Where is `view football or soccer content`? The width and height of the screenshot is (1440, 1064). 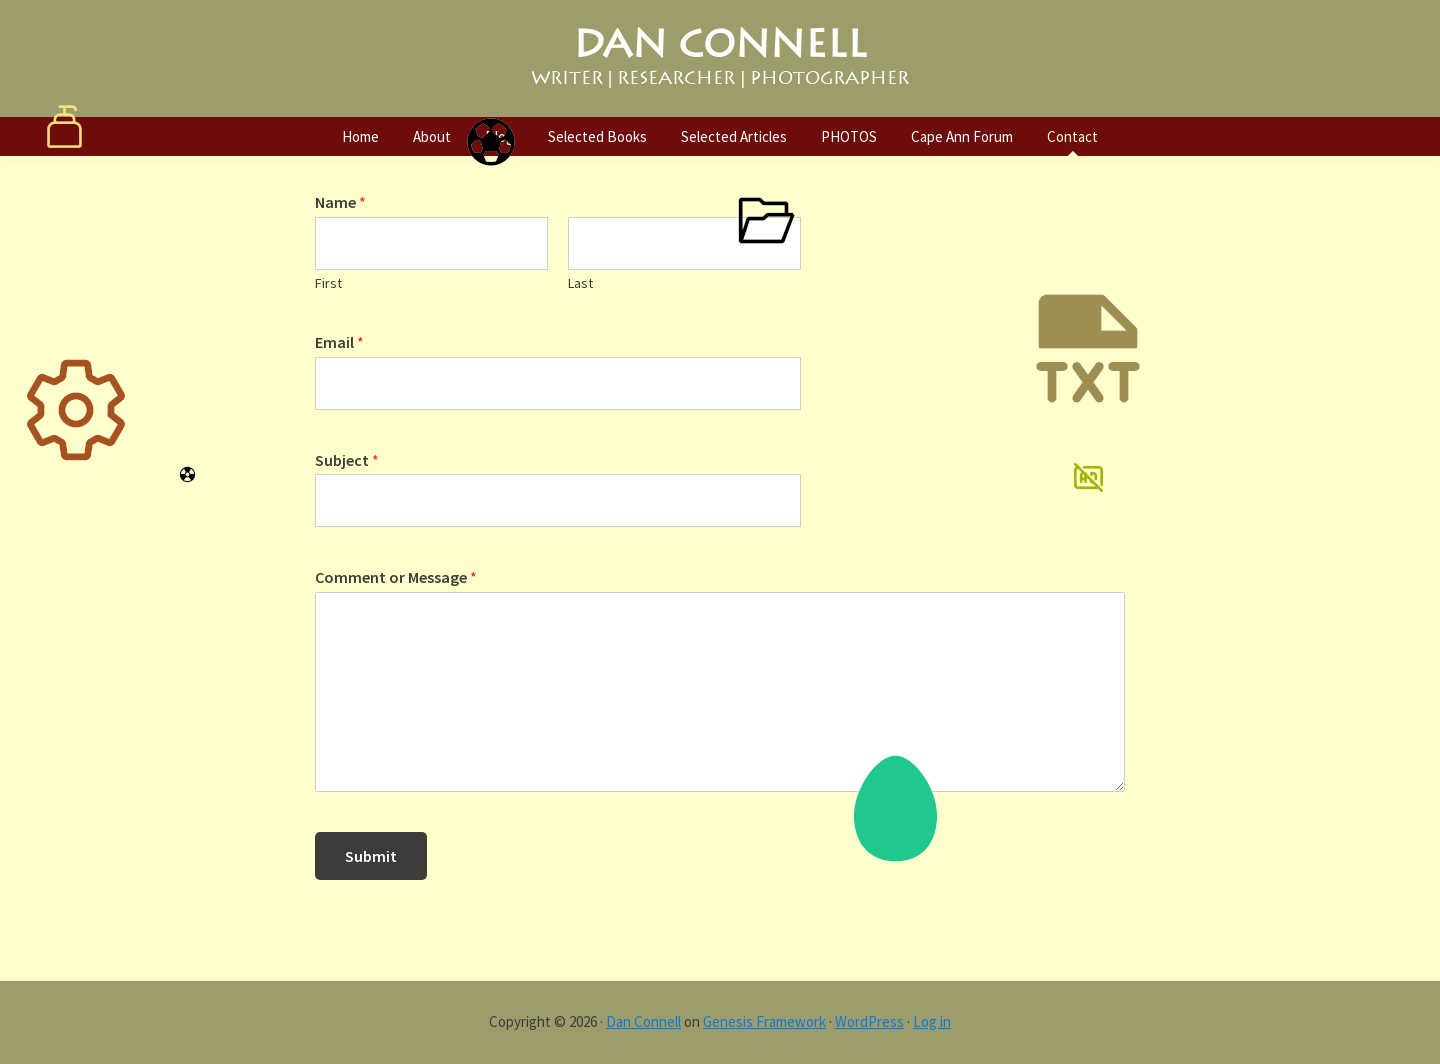 view football or soccer content is located at coordinates (491, 142).